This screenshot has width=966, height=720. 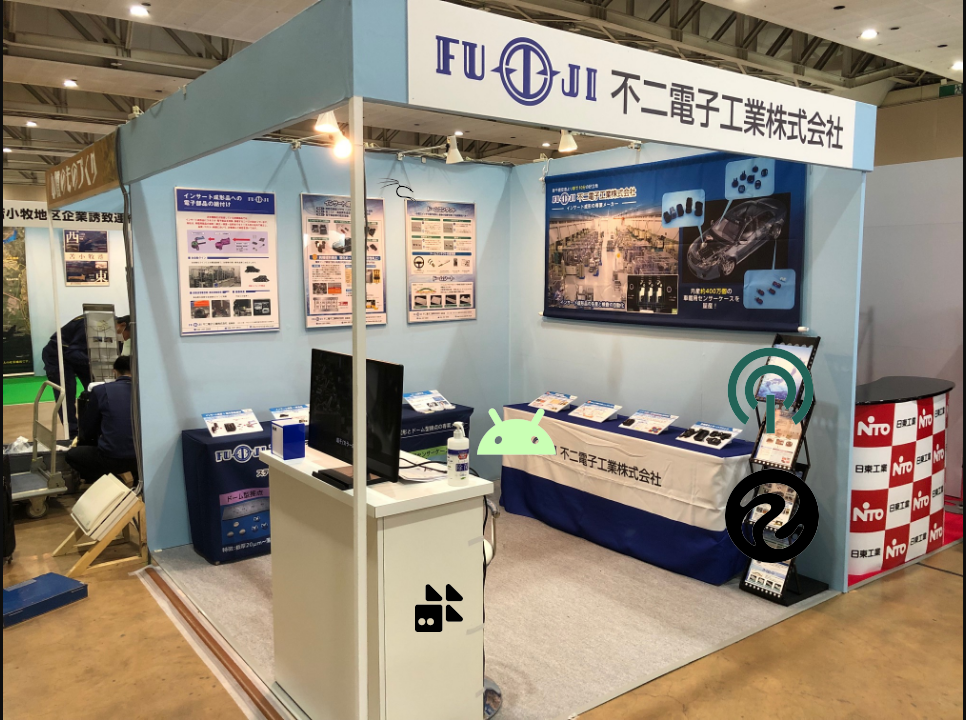 I want to click on indicates network signal or broadcast strength, so click(x=770, y=390).